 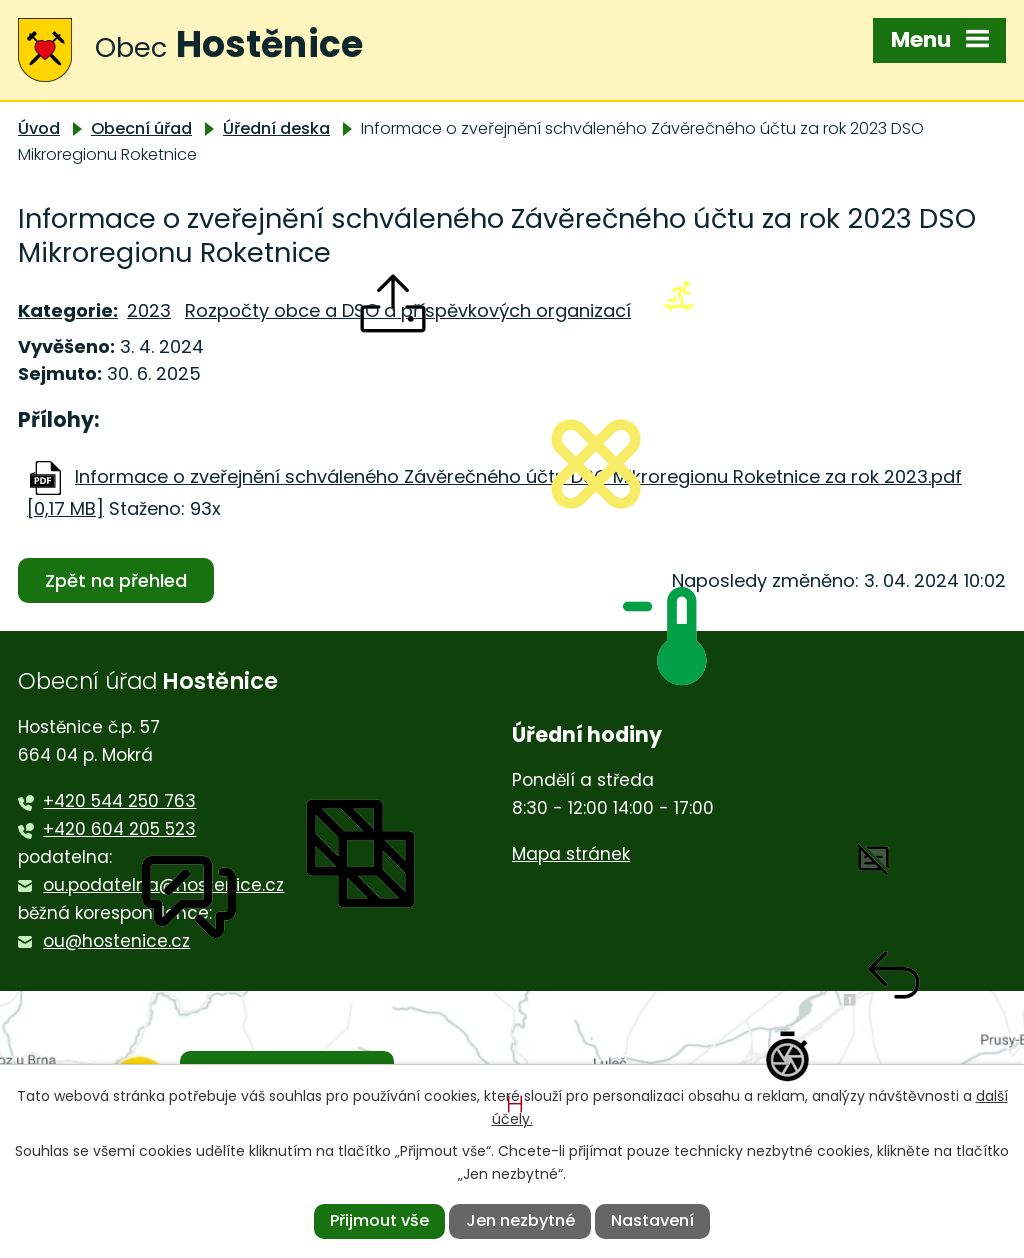 What do you see at coordinates (672, 636) in the screenshot?
I see `decrease temperature setting` at bounding box center [672, 636].